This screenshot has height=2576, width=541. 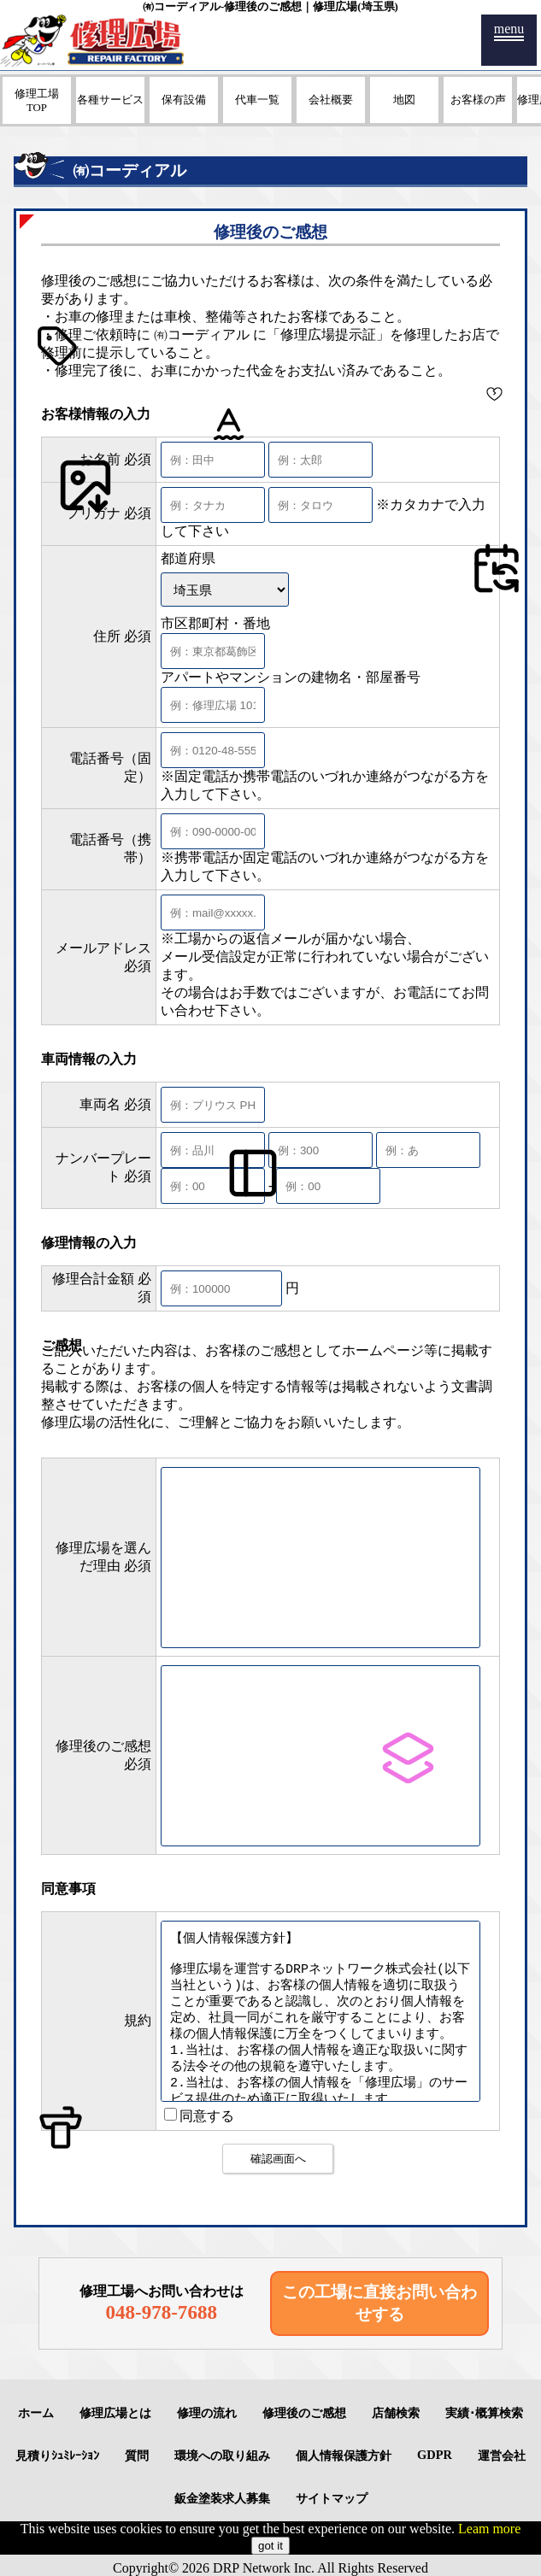 I want to click on toggle the left sidebar panel, so click(x=253, y=1173).